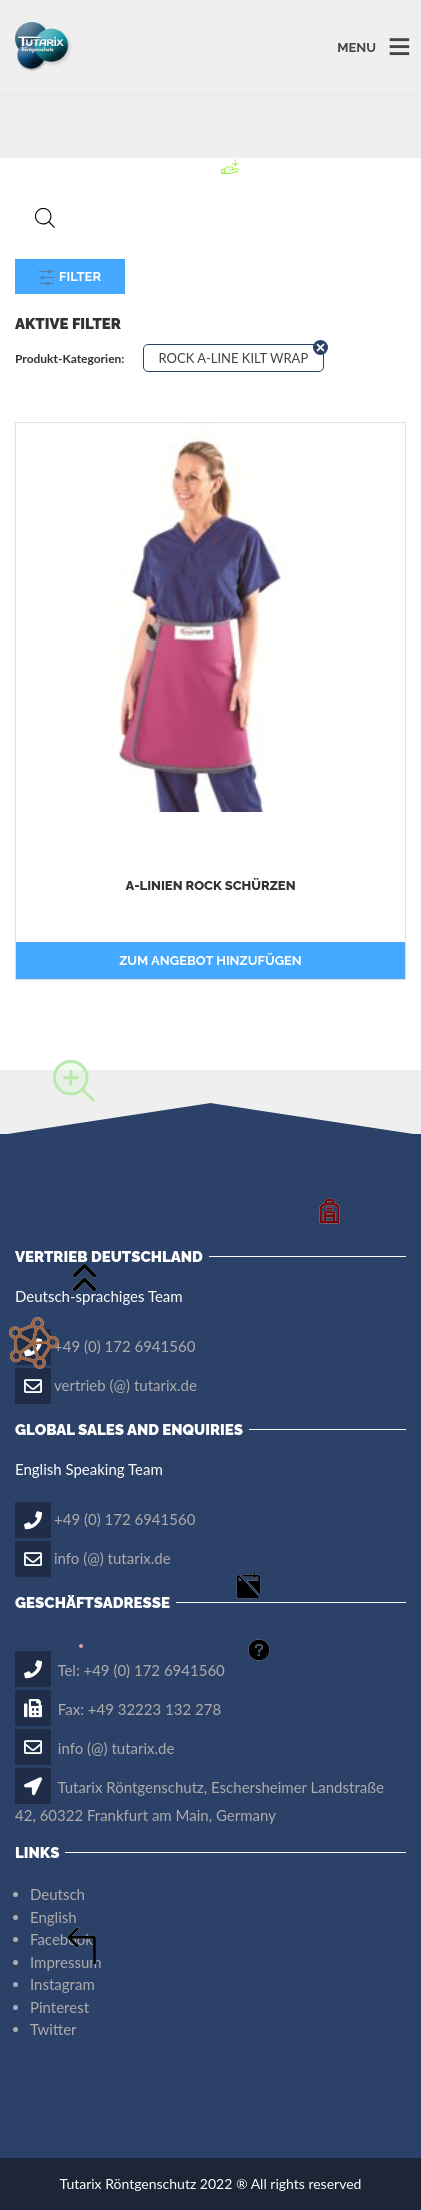 Image resolution: width=421 pixels, height=2210 pixels. I want to click on access help or support, so click(259, 1650).